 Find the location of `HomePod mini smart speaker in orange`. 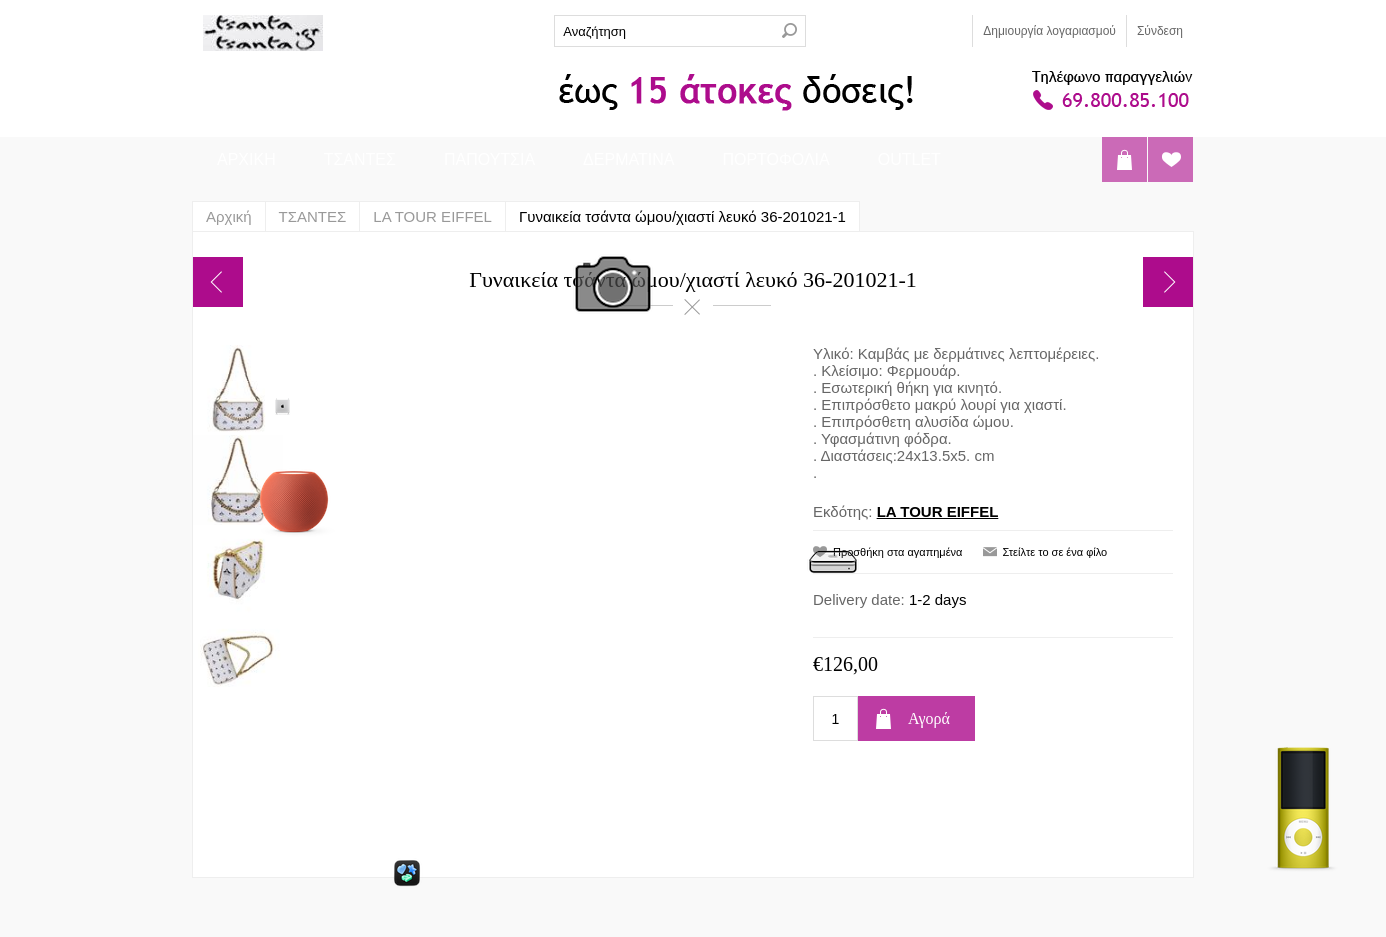

HomePod mini smart speaker in orange is located at coordinates (294, 508).